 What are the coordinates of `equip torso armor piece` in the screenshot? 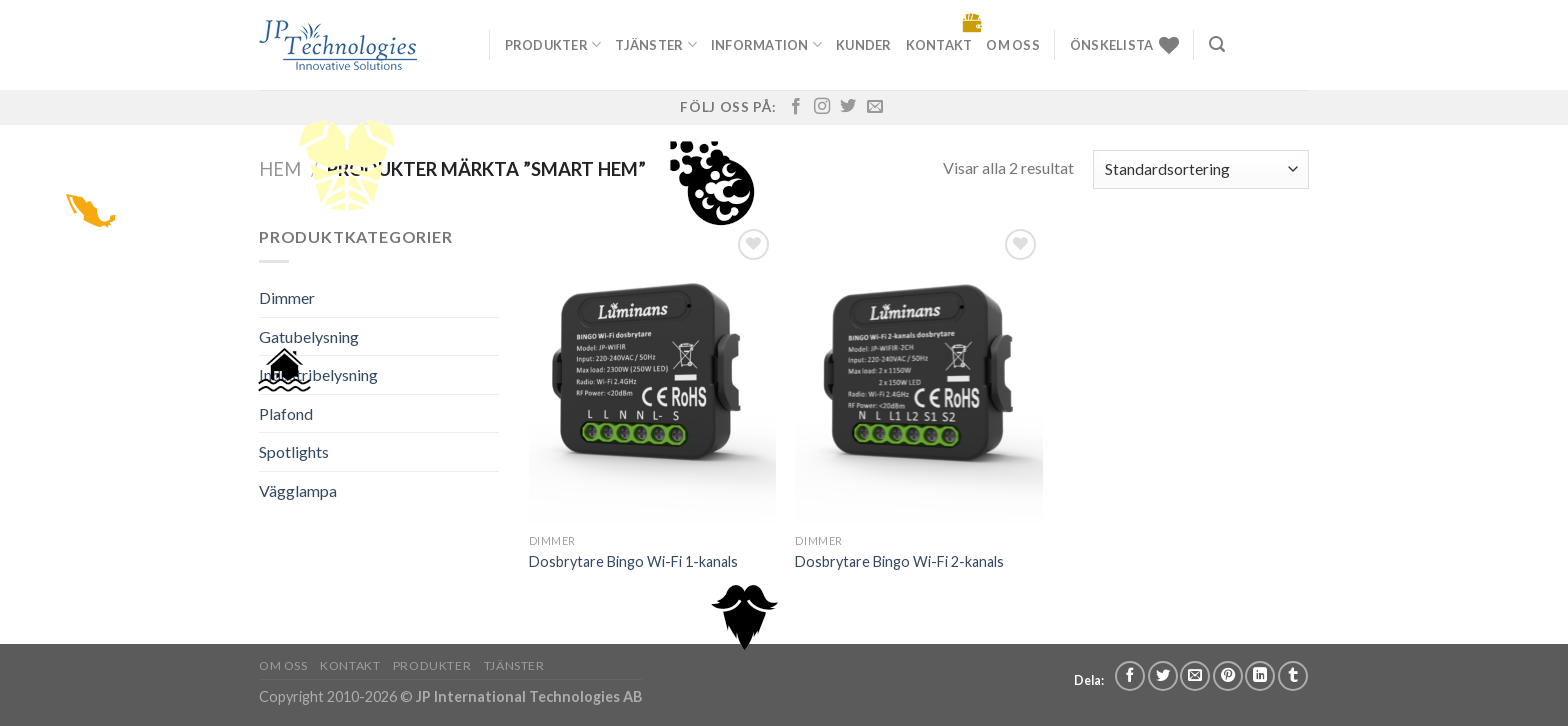 It's located at (347, 165).